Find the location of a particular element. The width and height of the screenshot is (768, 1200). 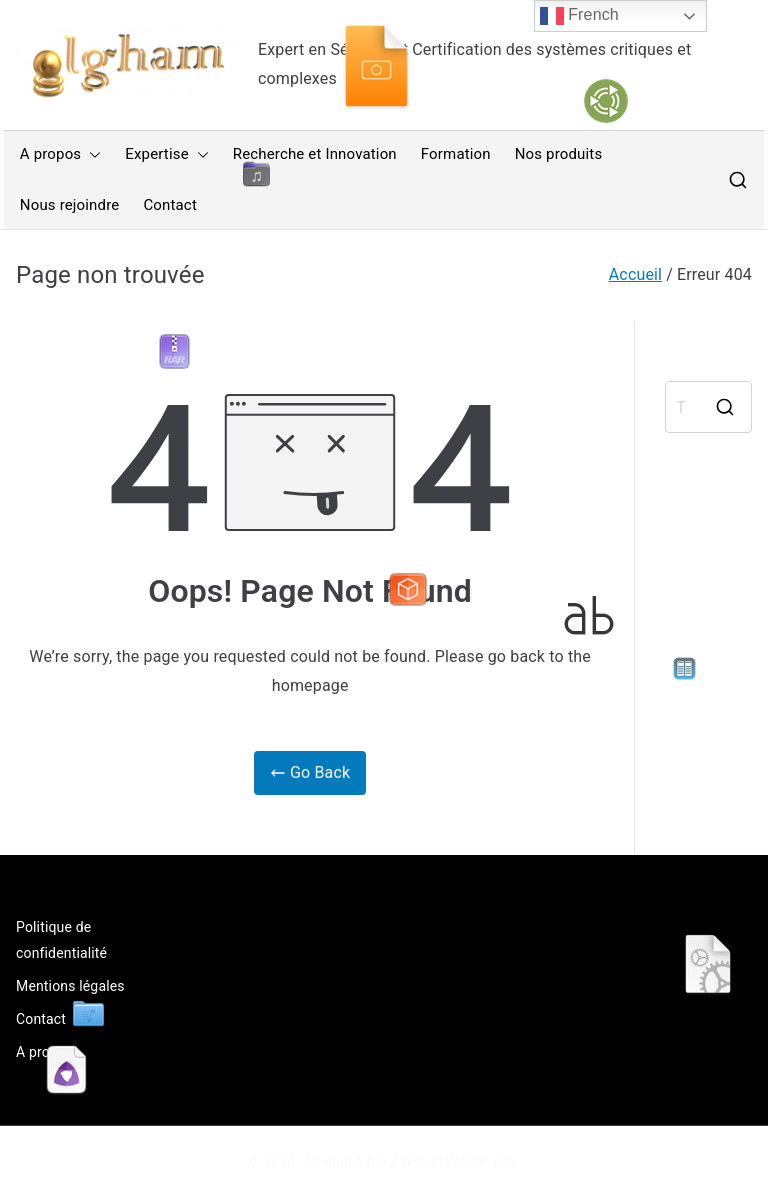

meson build system configuration file is located at coordinates (66, 1069).